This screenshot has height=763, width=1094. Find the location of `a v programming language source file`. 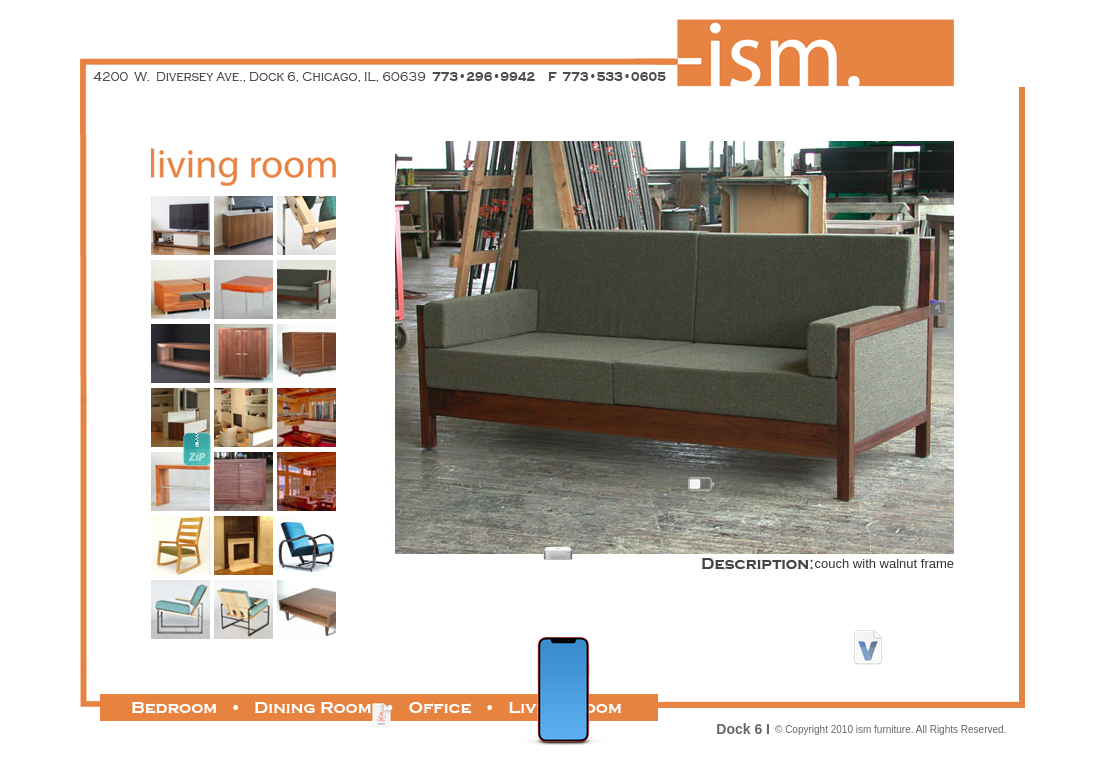

a v programming language source file is located at coordinates (868, 647).